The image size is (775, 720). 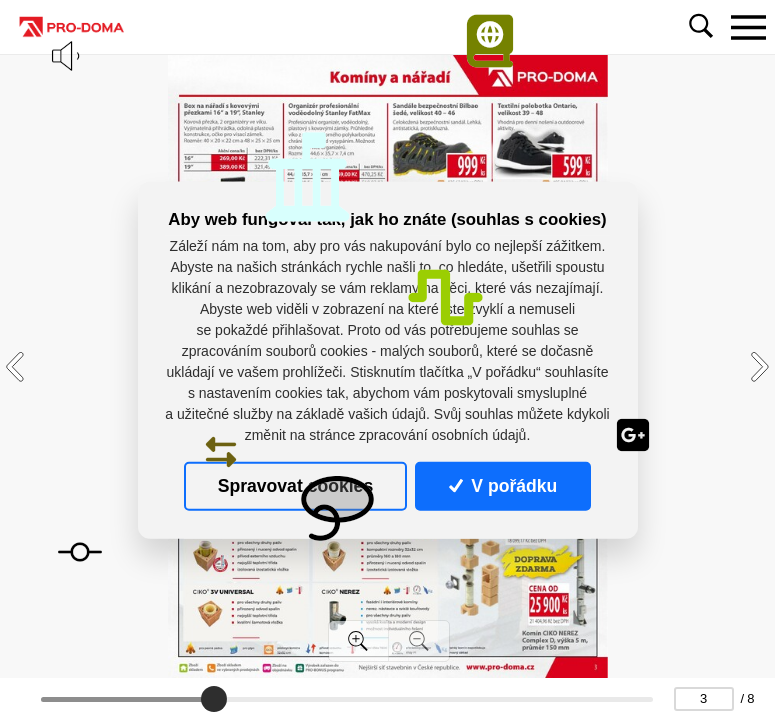 I want to click on view square wave audio signal, so click(x=445, y=297).